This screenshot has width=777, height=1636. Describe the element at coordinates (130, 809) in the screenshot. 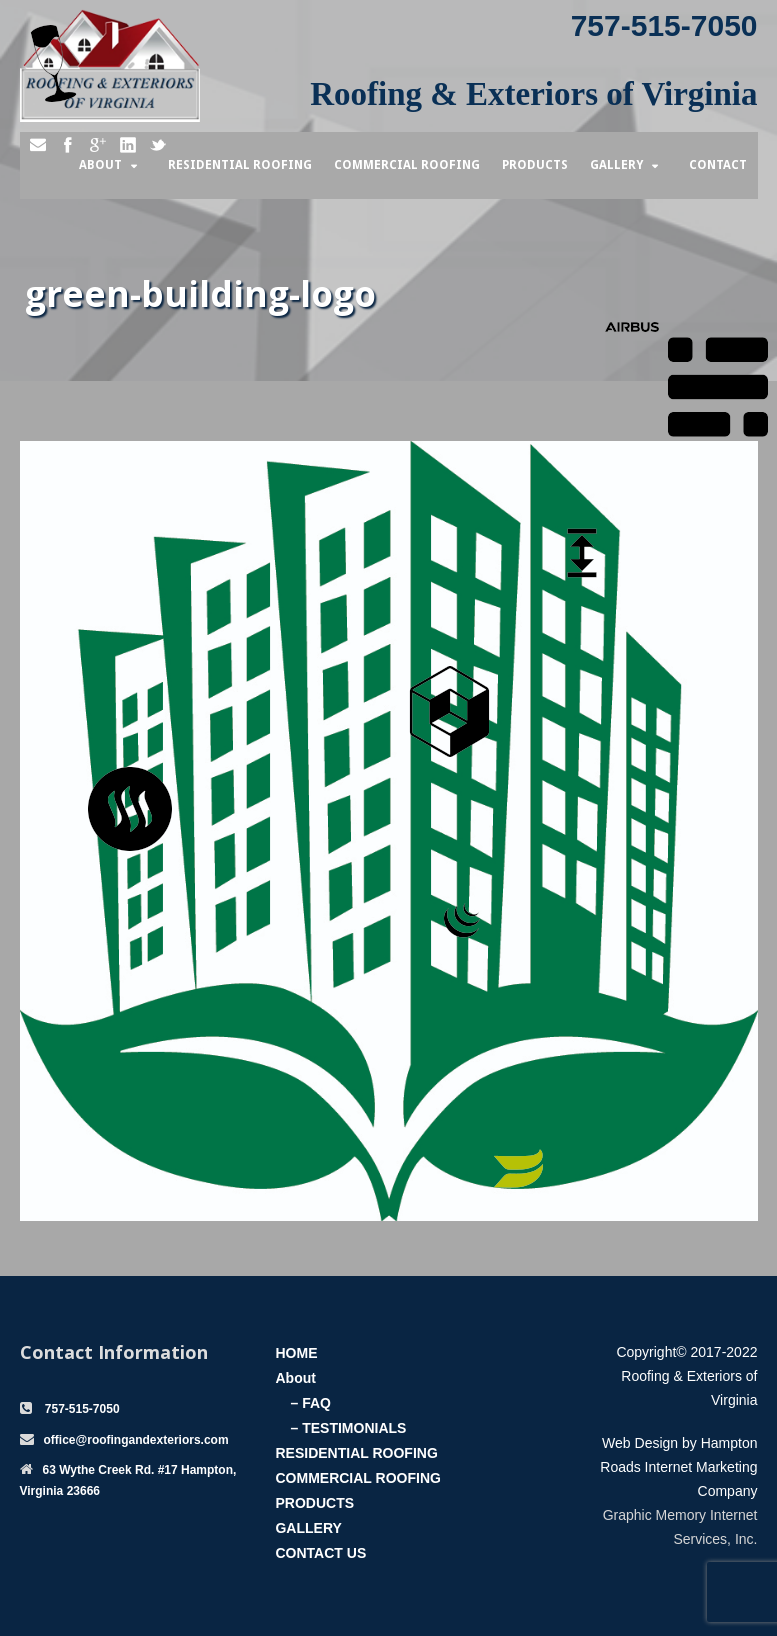

I see `steem blockchain platform logo` at that location.